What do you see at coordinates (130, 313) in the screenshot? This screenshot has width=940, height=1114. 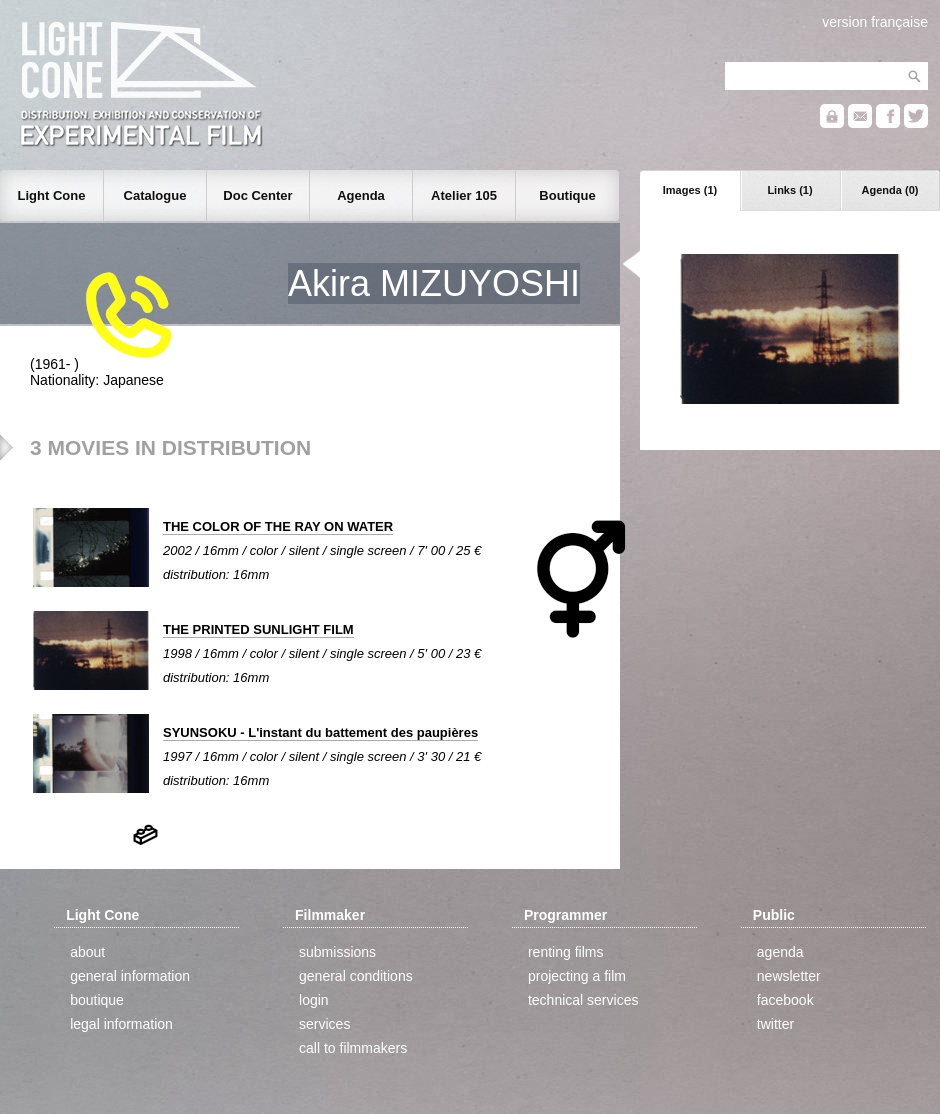 I see `make a phone call` at bounding box center [130, 313].